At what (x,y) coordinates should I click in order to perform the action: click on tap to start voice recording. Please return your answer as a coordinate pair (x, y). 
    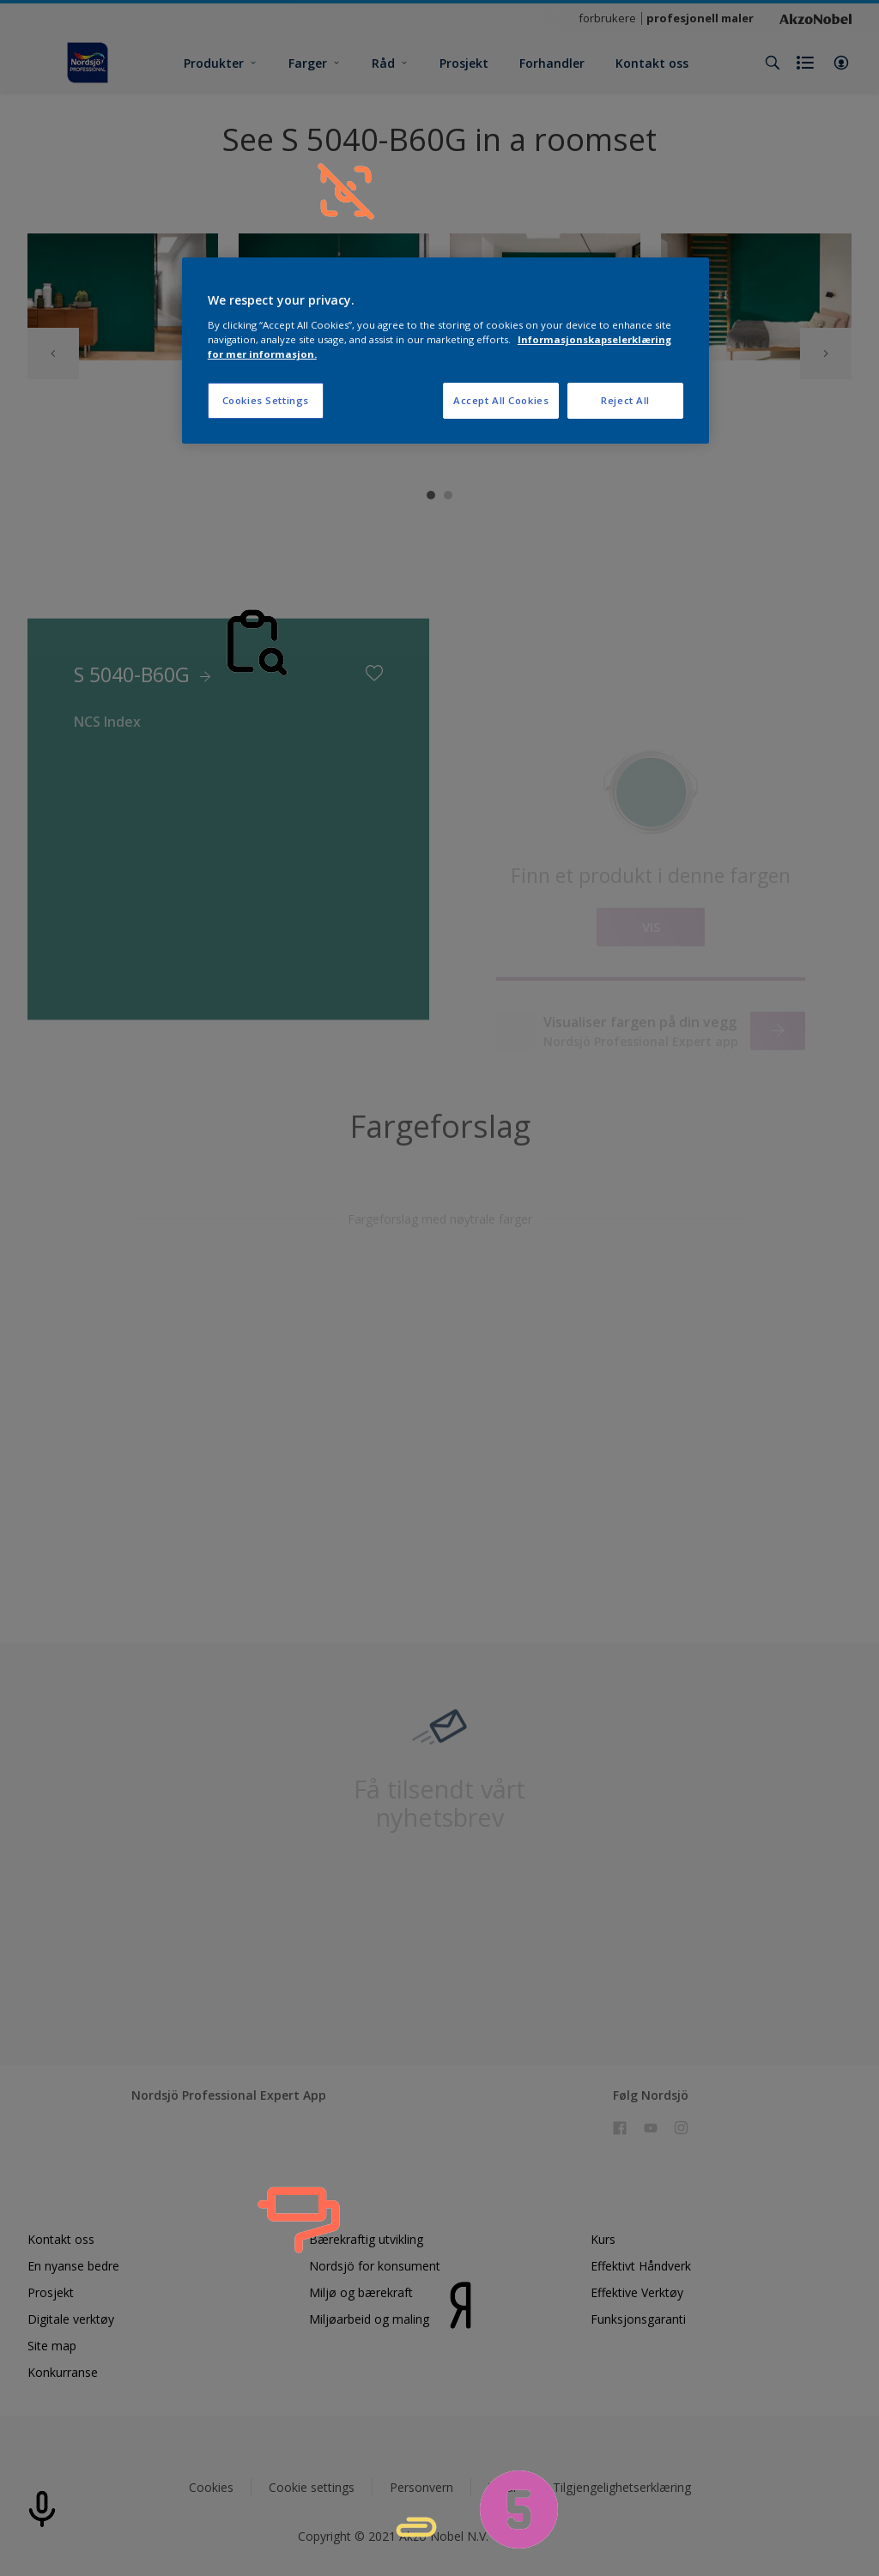
    Looking at the image, I should click on (42, 2510).